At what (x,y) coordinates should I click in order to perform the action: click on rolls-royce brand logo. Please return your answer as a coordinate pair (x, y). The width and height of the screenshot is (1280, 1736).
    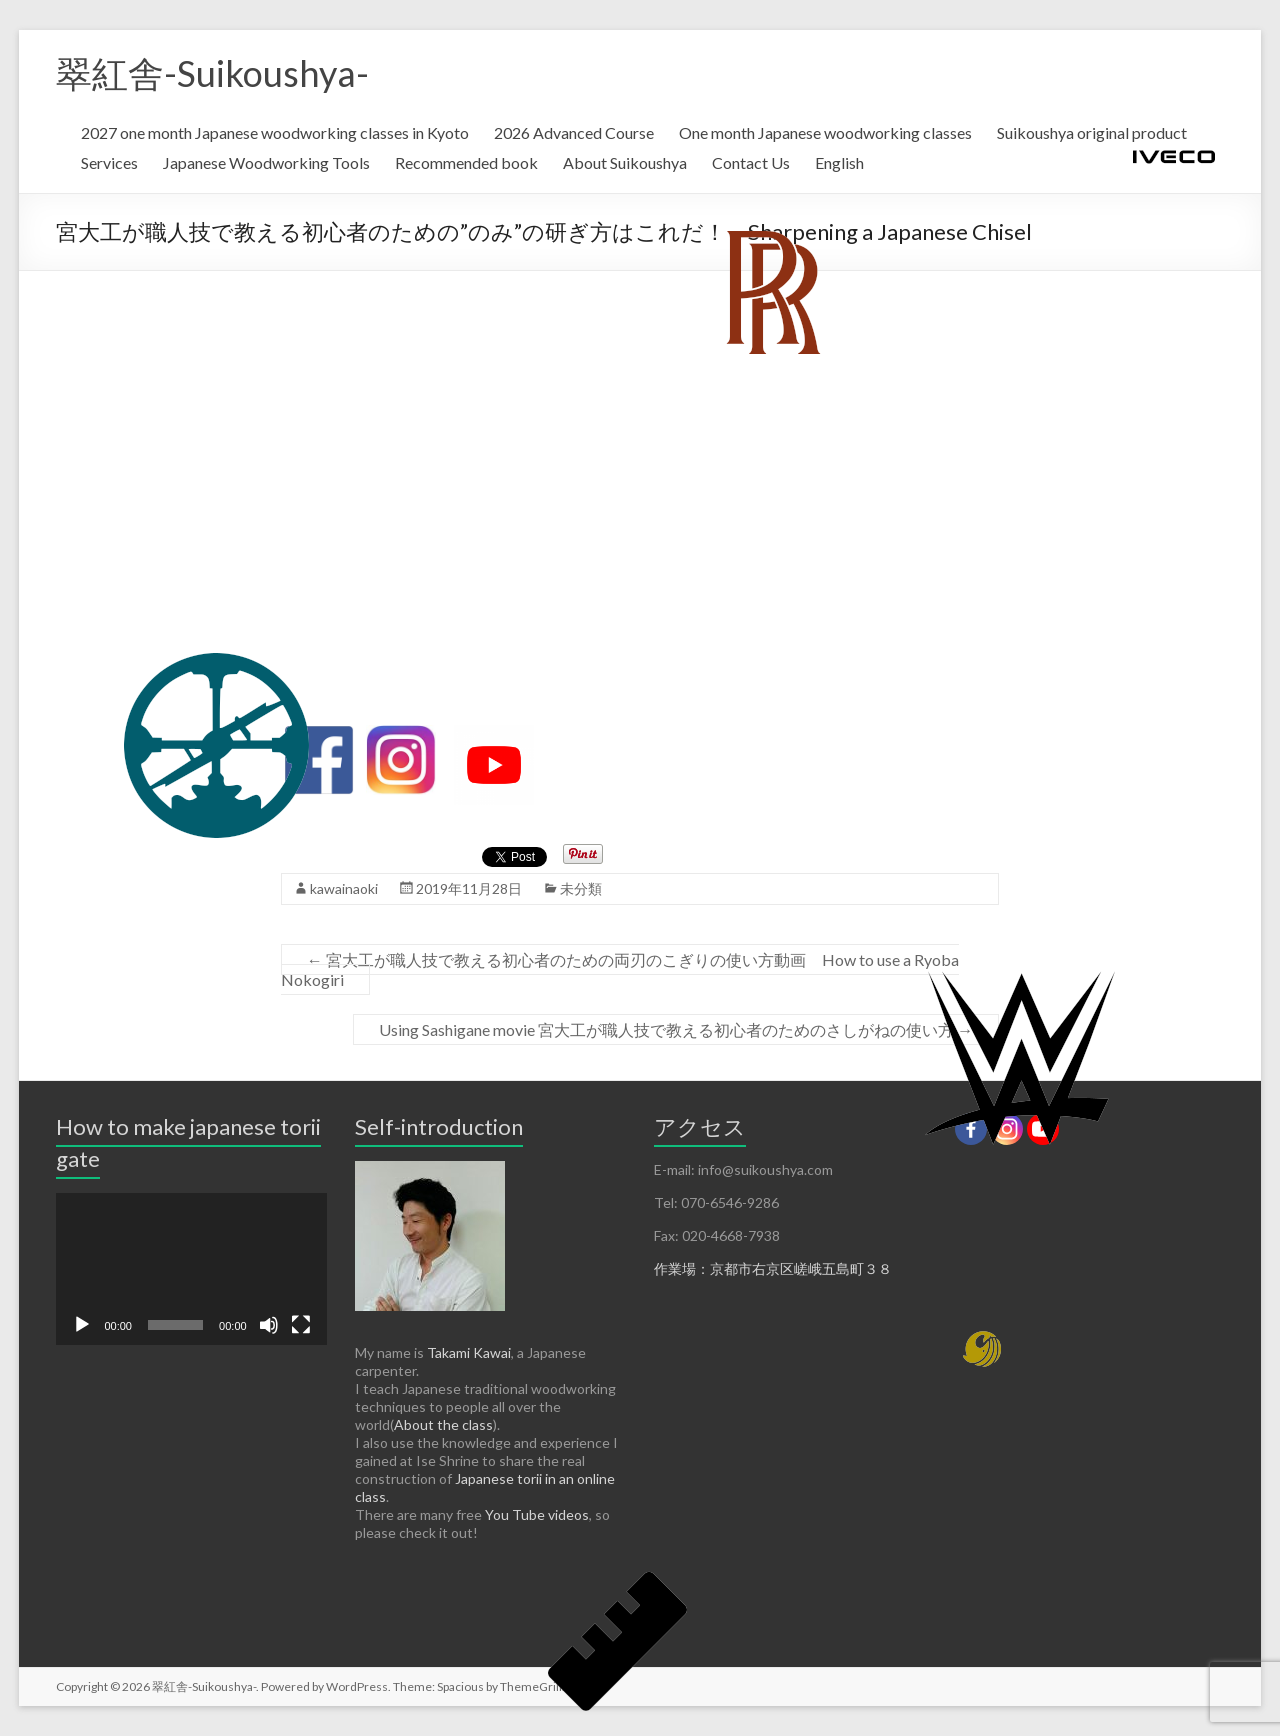
    Looking at the image, I should click on (773, 292).